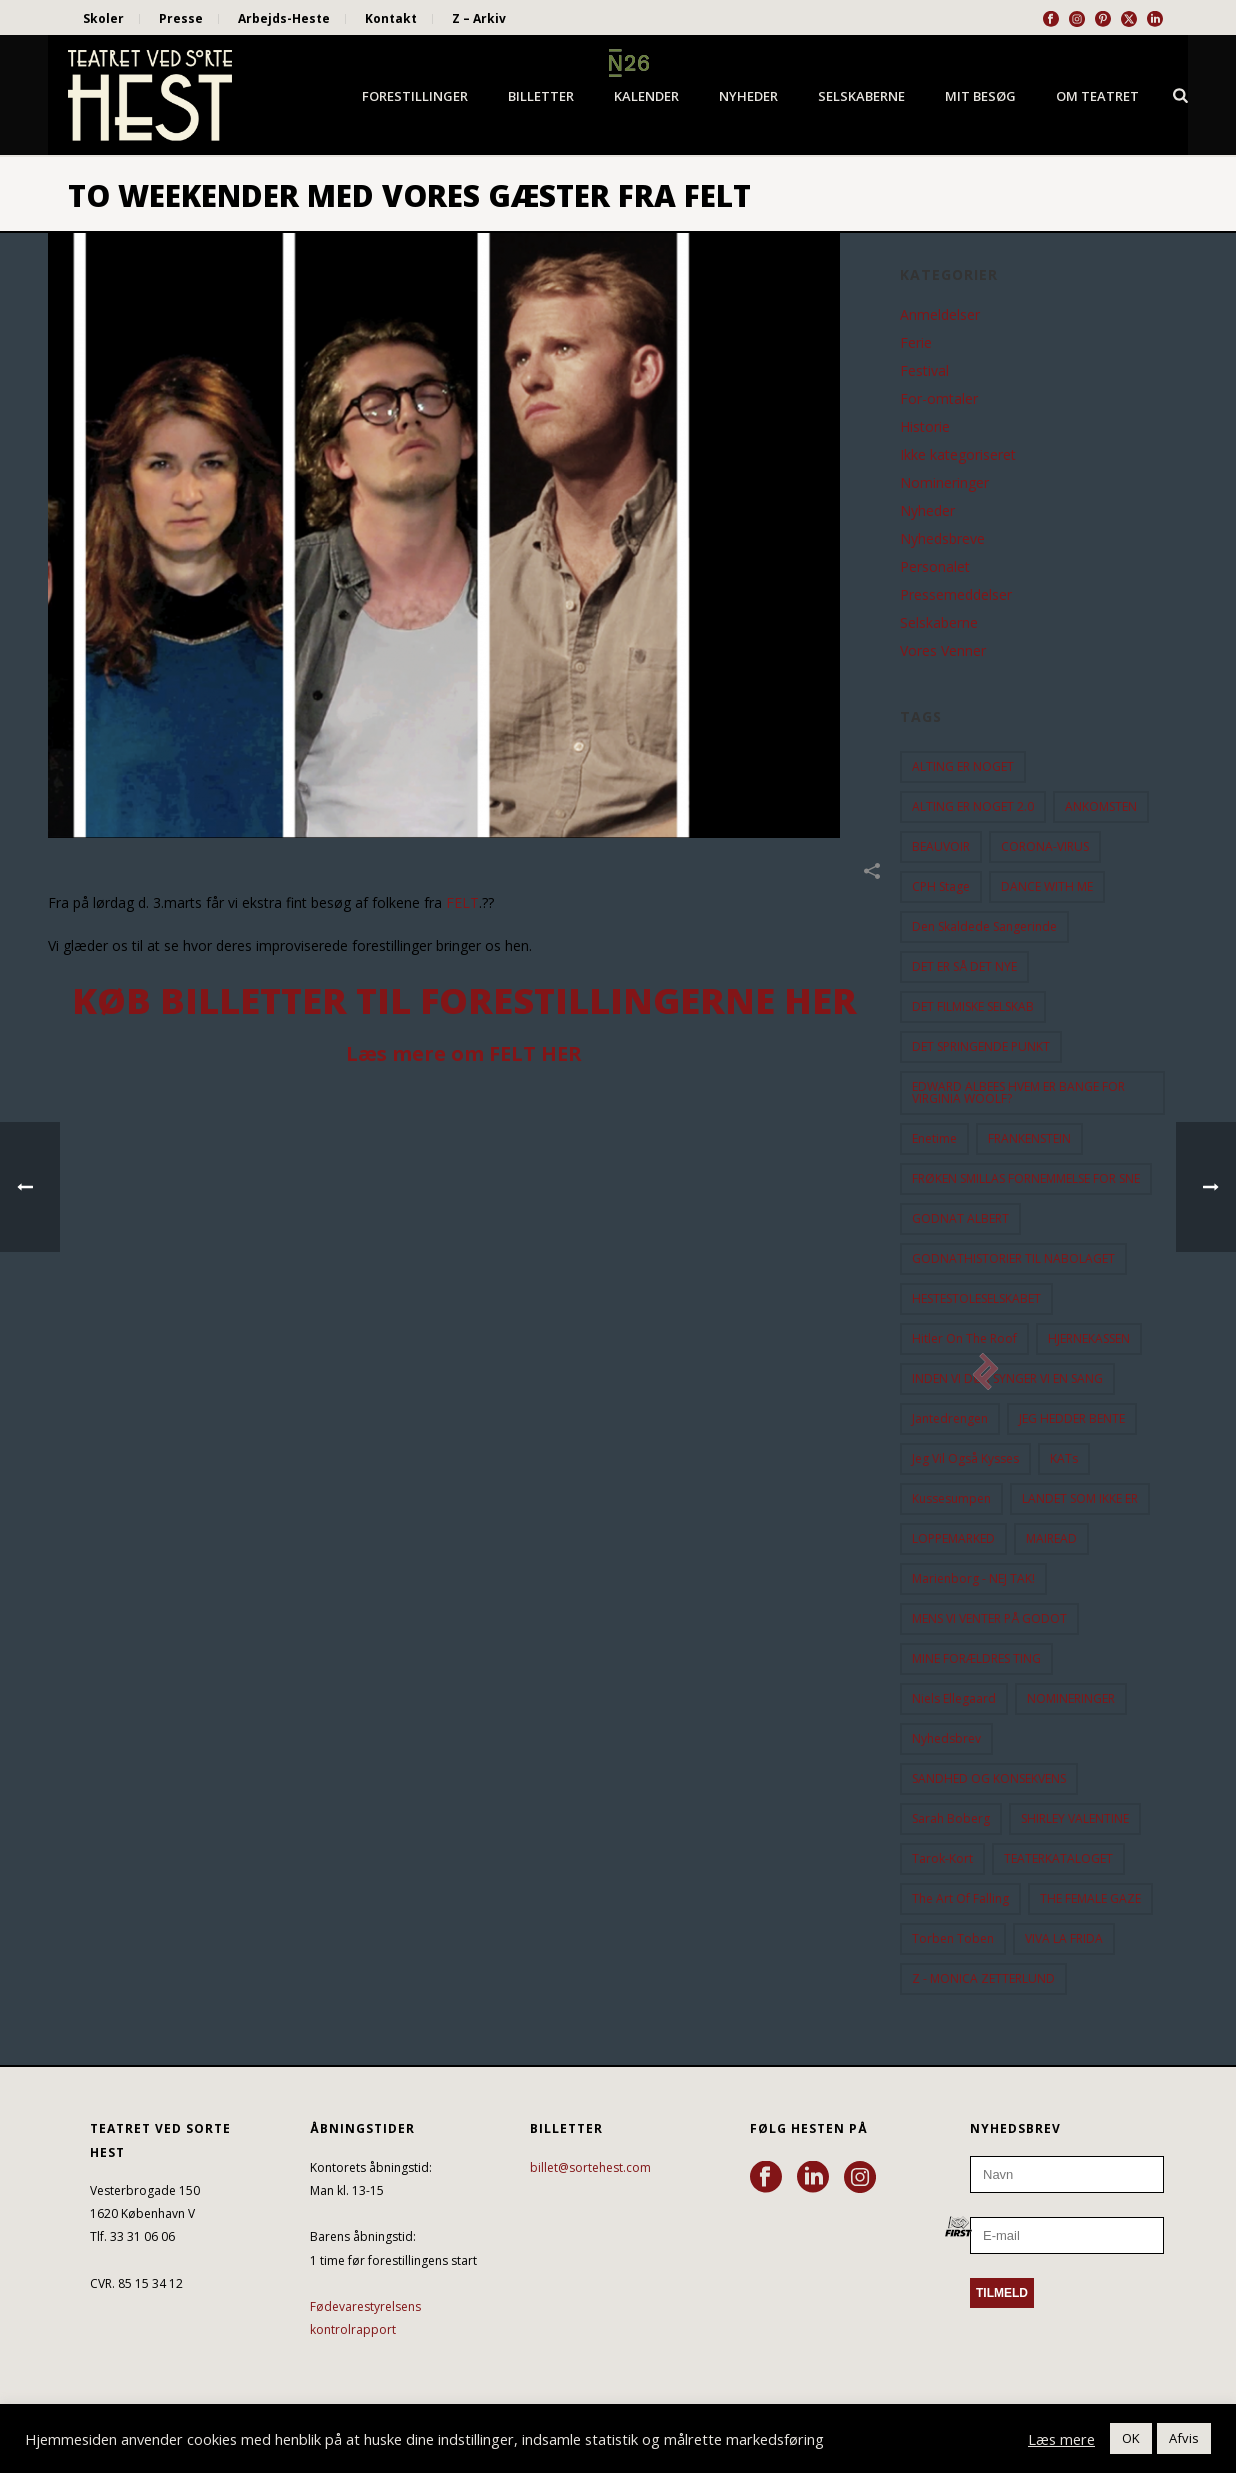  I want to click on visit toptal website or platform, so click(985, 1371).